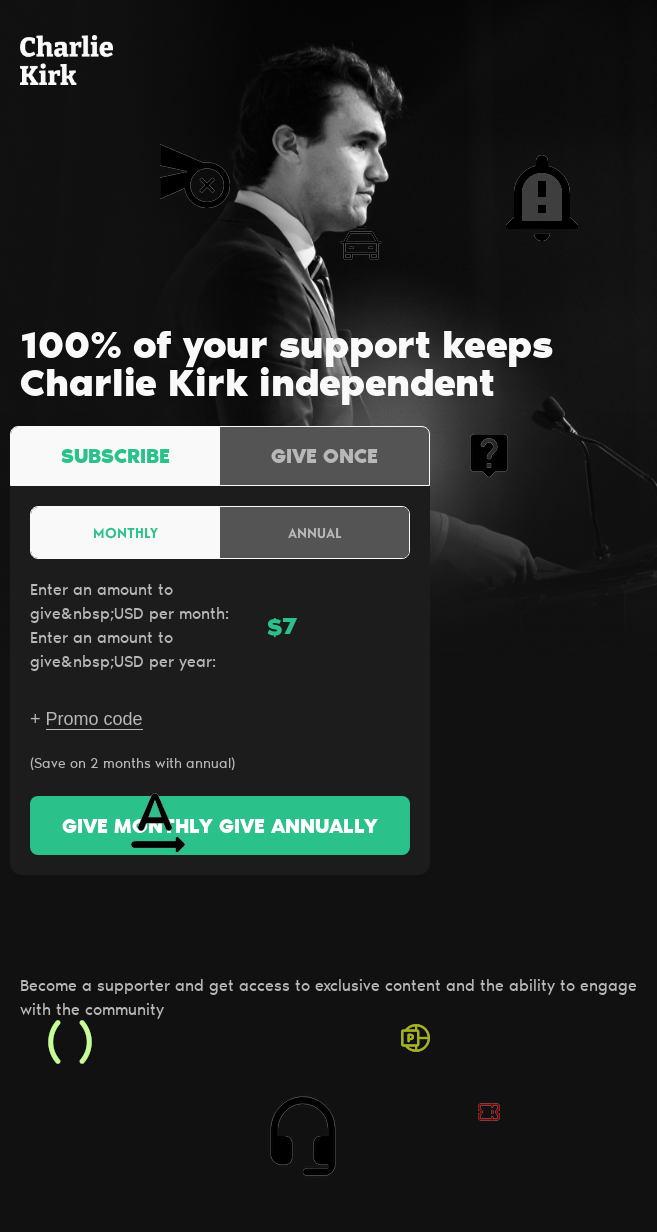  Describe the element at coordinates (415, 1038) in the screenshot. I see `open microsoft powerpoint` at that location.